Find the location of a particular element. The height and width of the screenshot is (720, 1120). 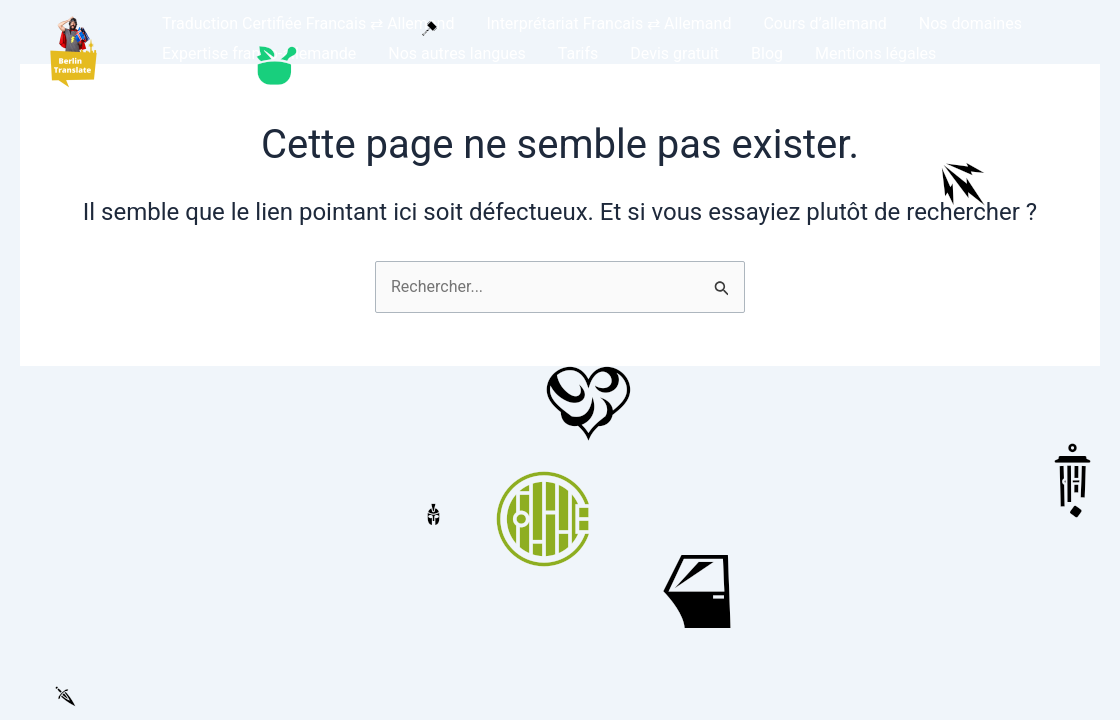

access Thor or Norse mythology-themed content is located at coordinates (429, 28).